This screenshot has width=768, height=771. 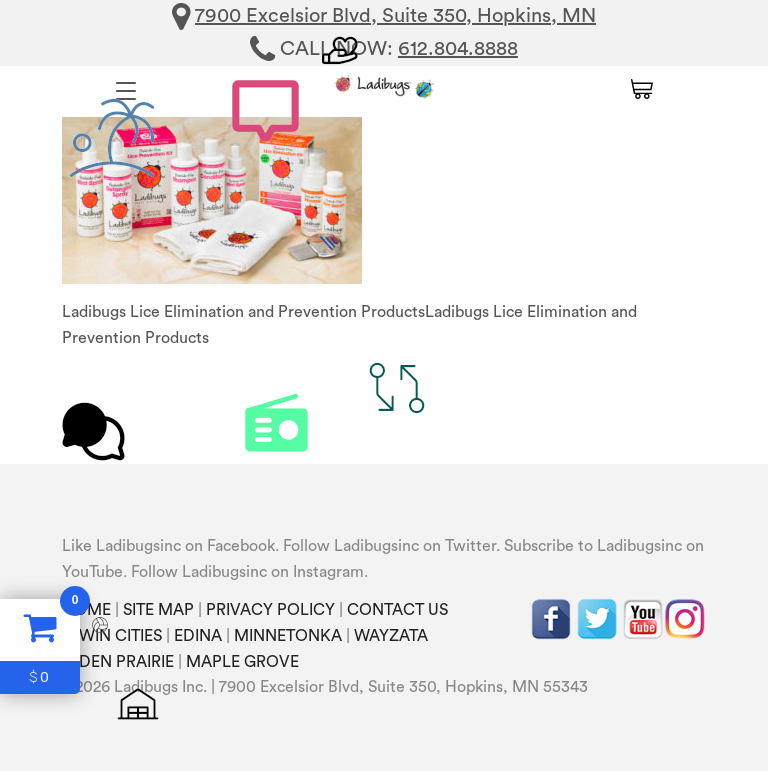 What do you see at coordinates (265, 108) in the screenshot?
I see `open chat or messaging` at bounding box center [265, 108].